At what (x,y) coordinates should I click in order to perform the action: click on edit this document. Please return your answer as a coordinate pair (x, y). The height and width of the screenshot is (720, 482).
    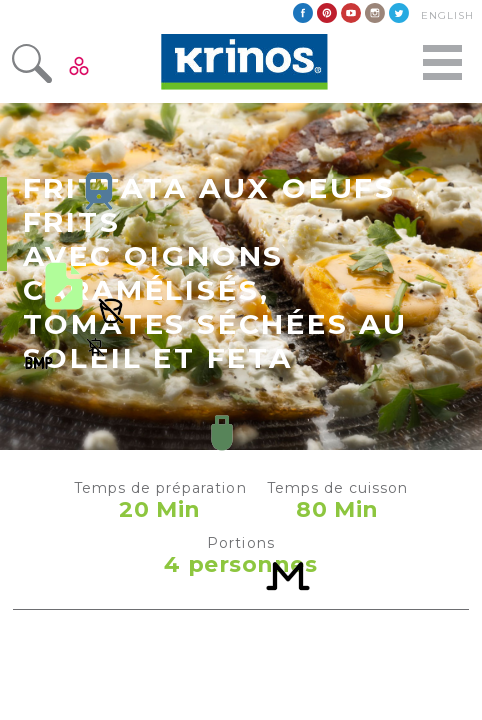
    Looking at the image, I should click on (64, 286).